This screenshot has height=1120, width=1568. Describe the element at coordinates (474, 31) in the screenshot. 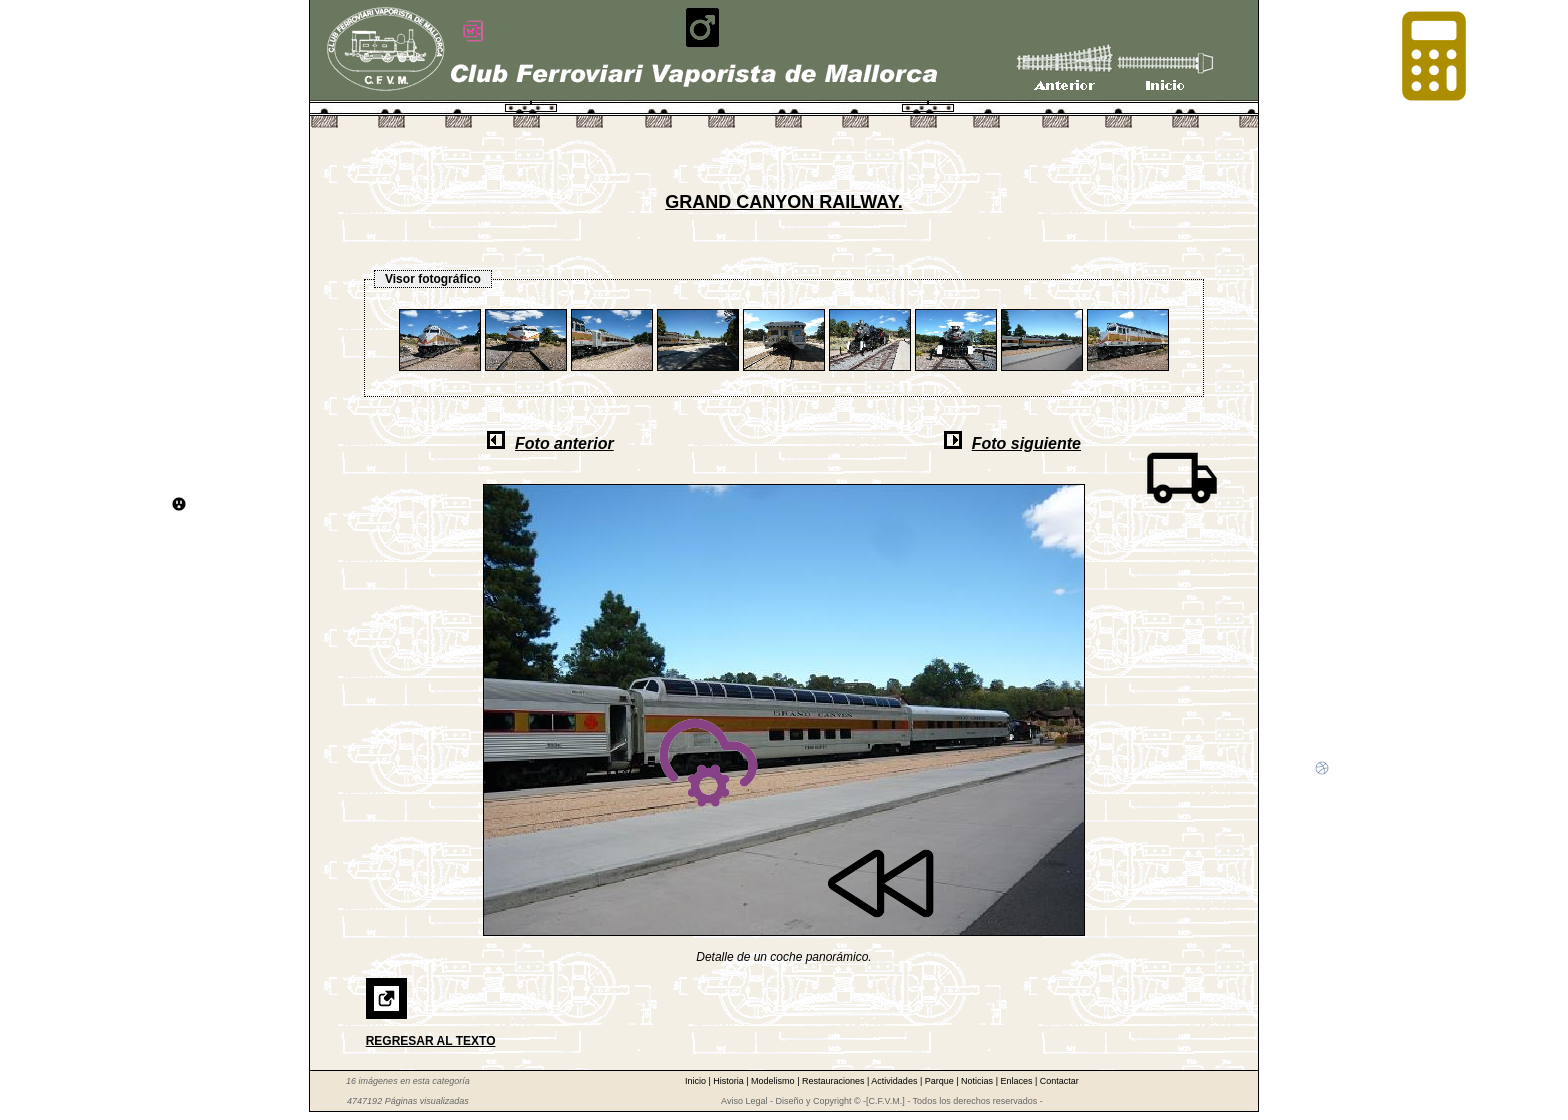

I see `open Microsoft Word` at that location.